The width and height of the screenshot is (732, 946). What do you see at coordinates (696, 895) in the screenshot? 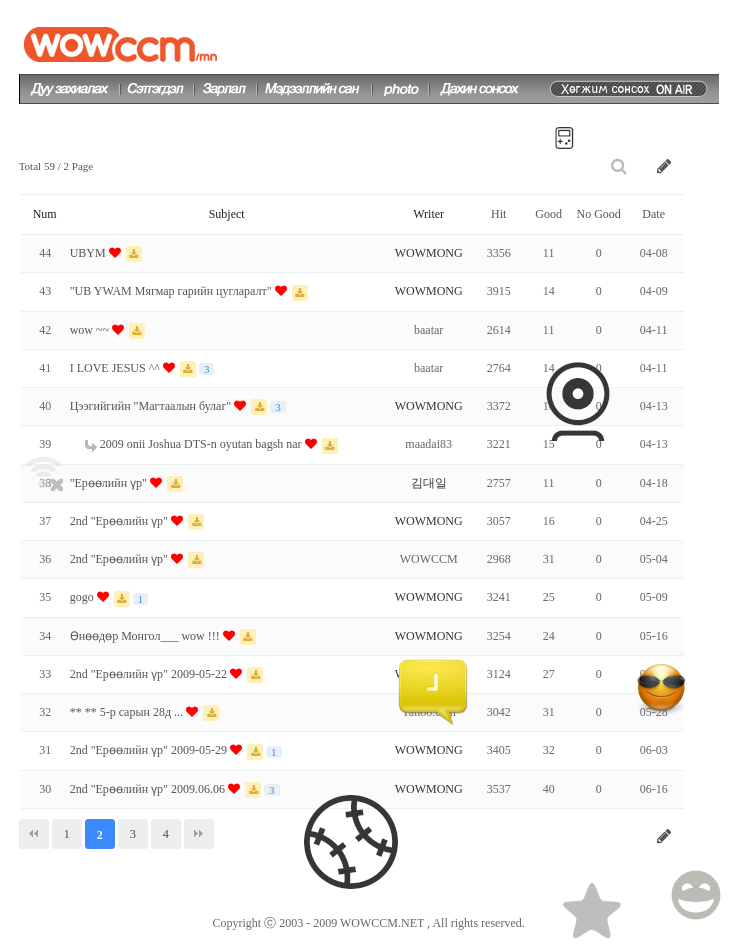
I see `react to a message with laughter` at bounding box center [696, 895].